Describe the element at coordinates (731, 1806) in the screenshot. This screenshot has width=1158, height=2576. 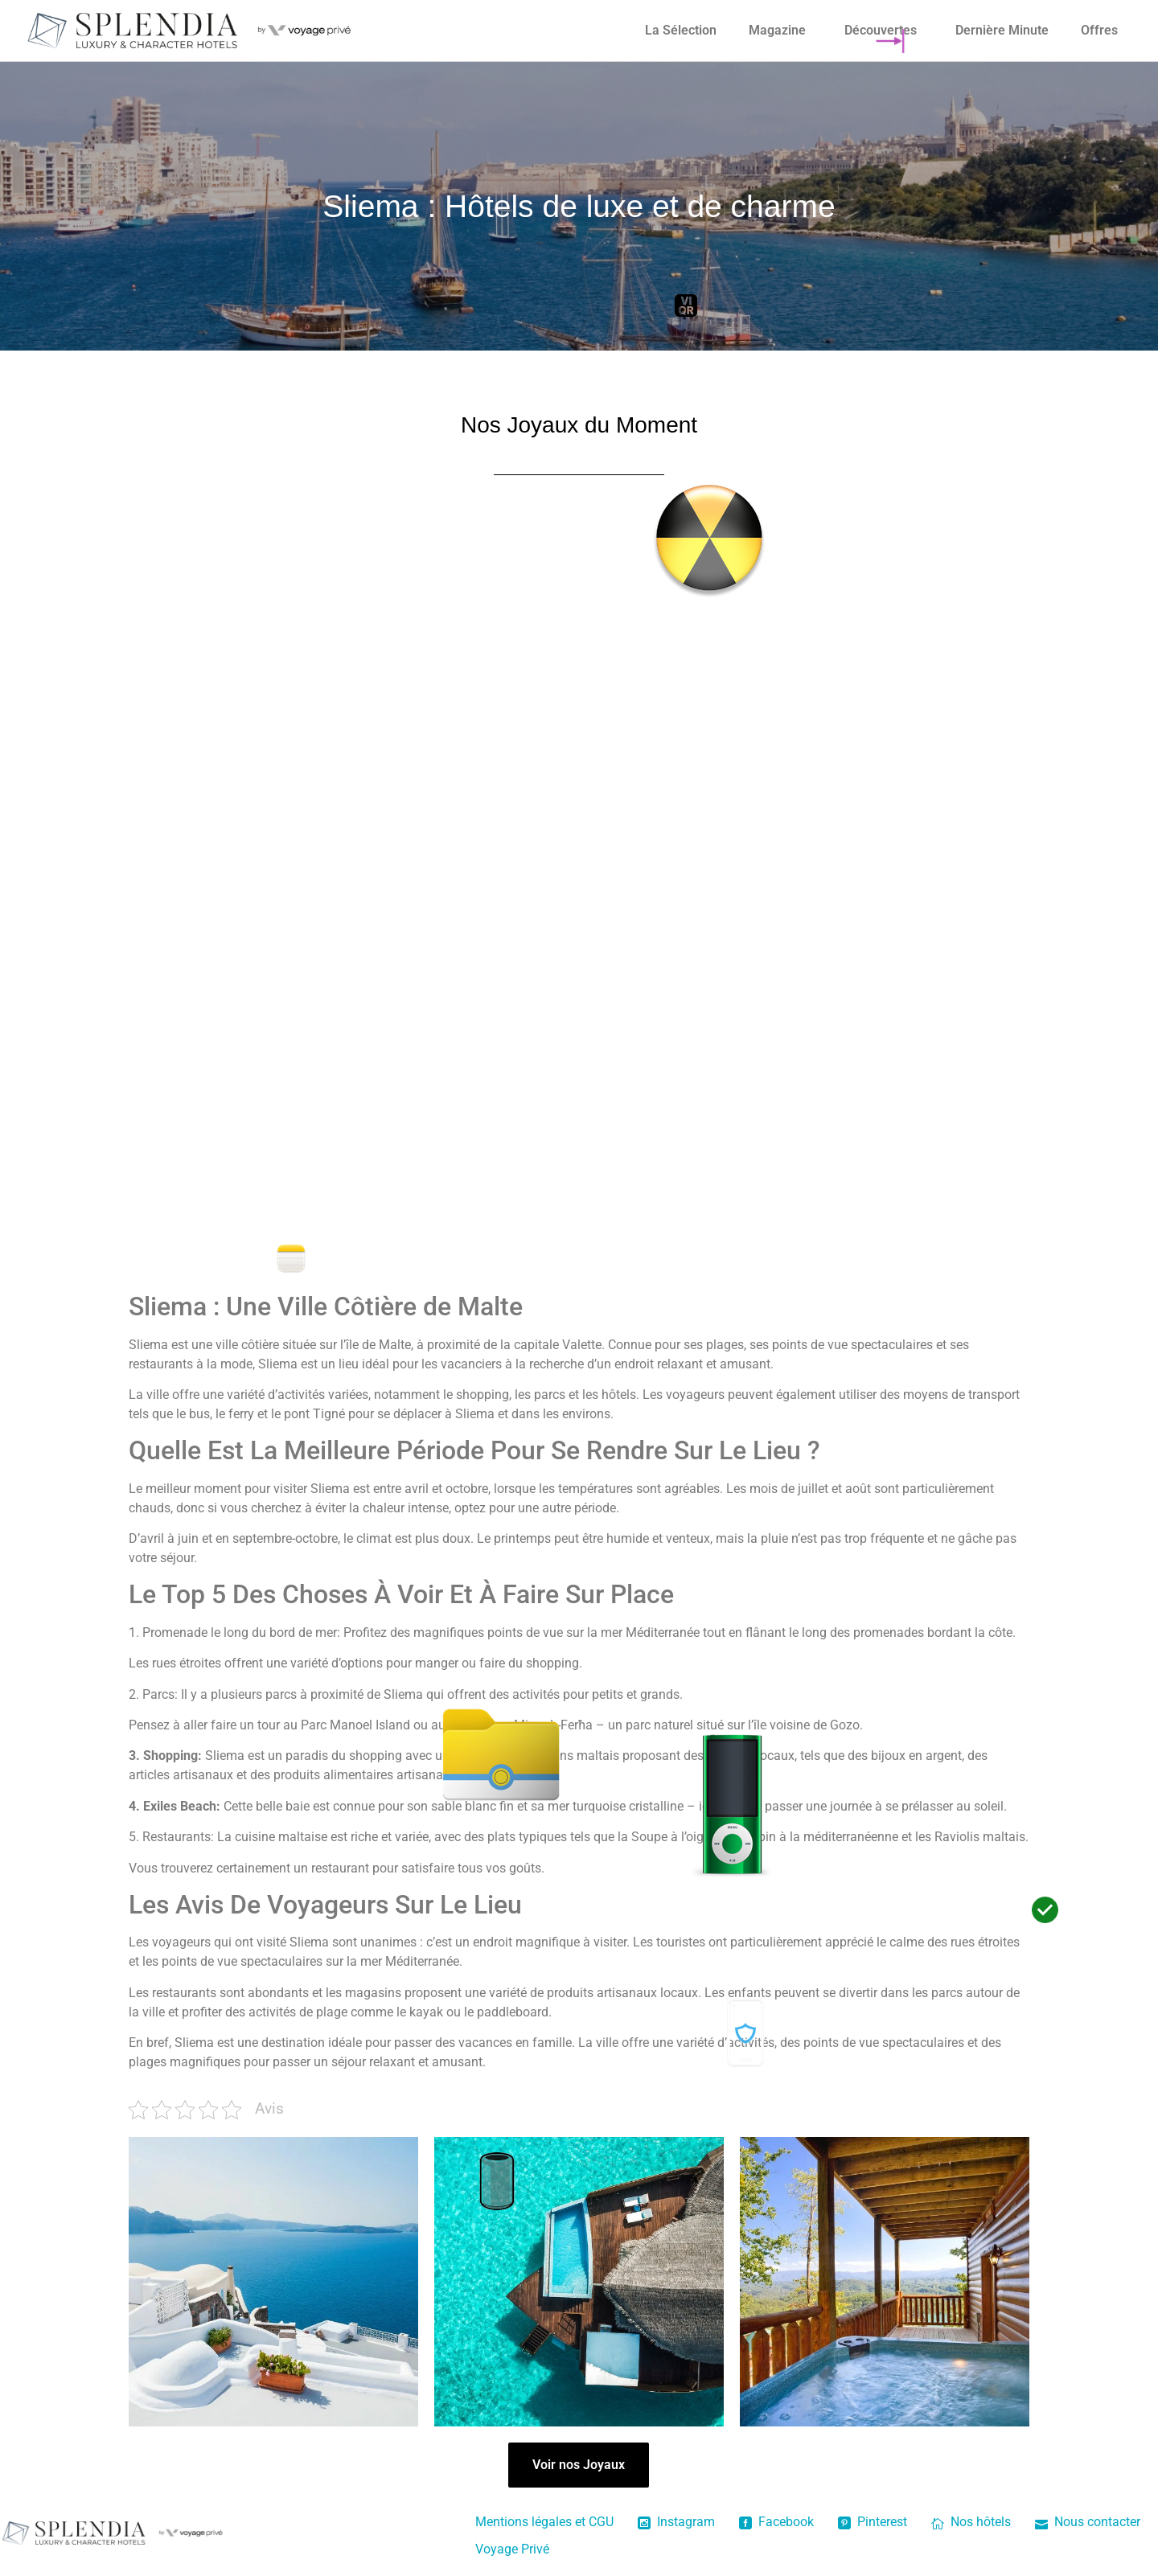
I see `iPod nano device in green` at that location.